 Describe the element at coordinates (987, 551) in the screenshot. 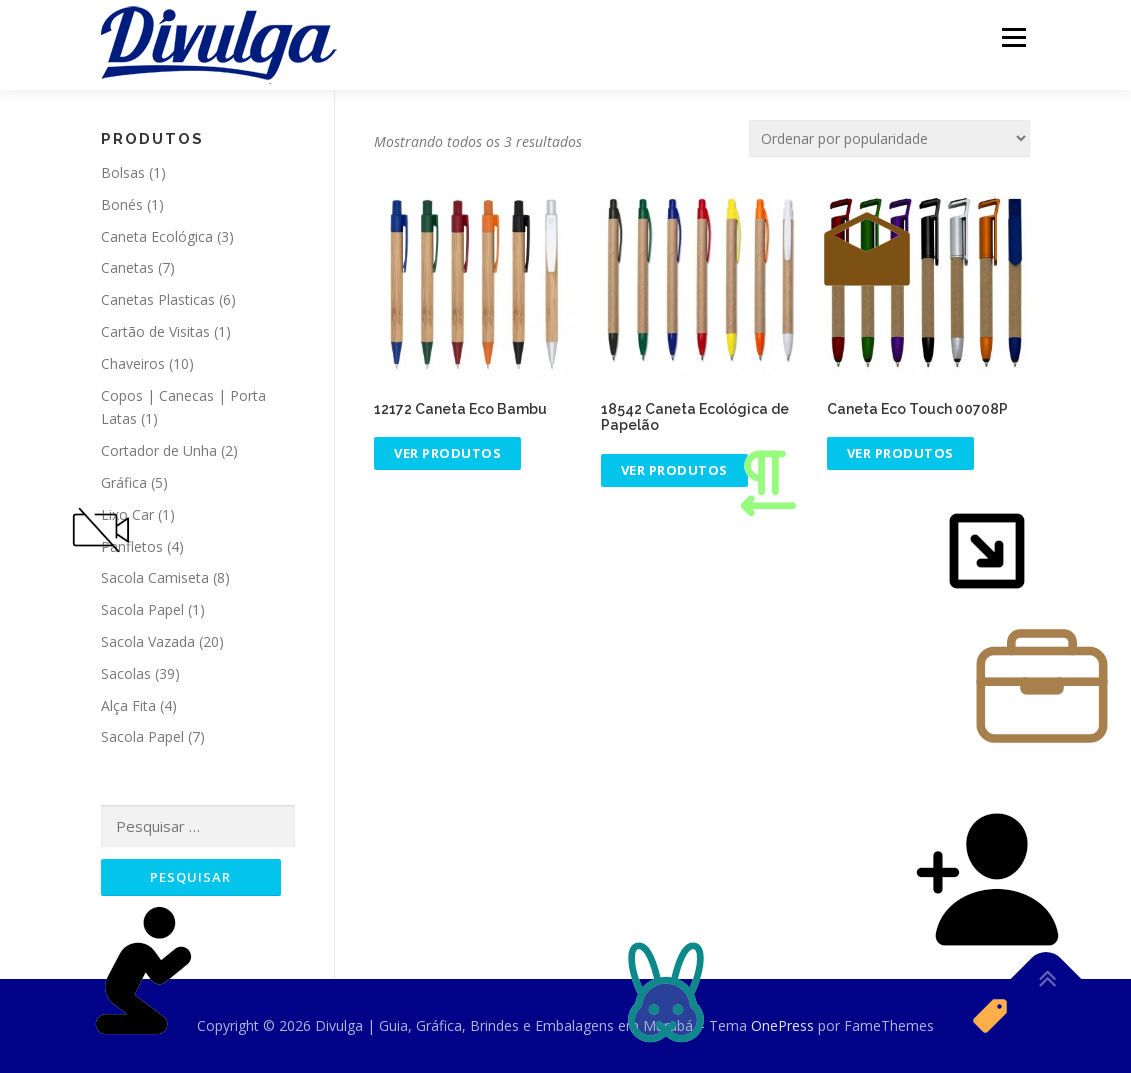

I see `navigate to the bottom-right section` at that location.